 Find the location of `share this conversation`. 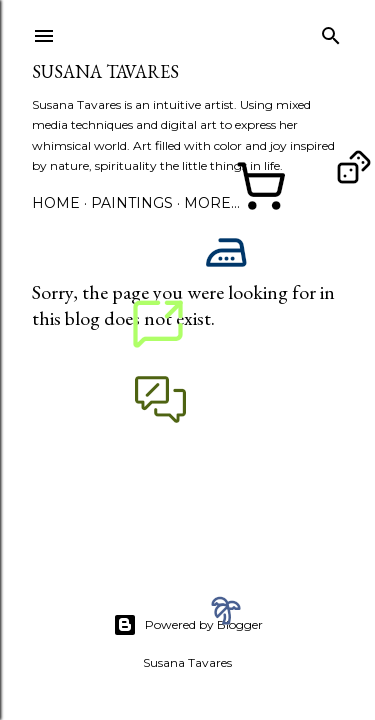

share this conversation is located at coordinates (158, 323).